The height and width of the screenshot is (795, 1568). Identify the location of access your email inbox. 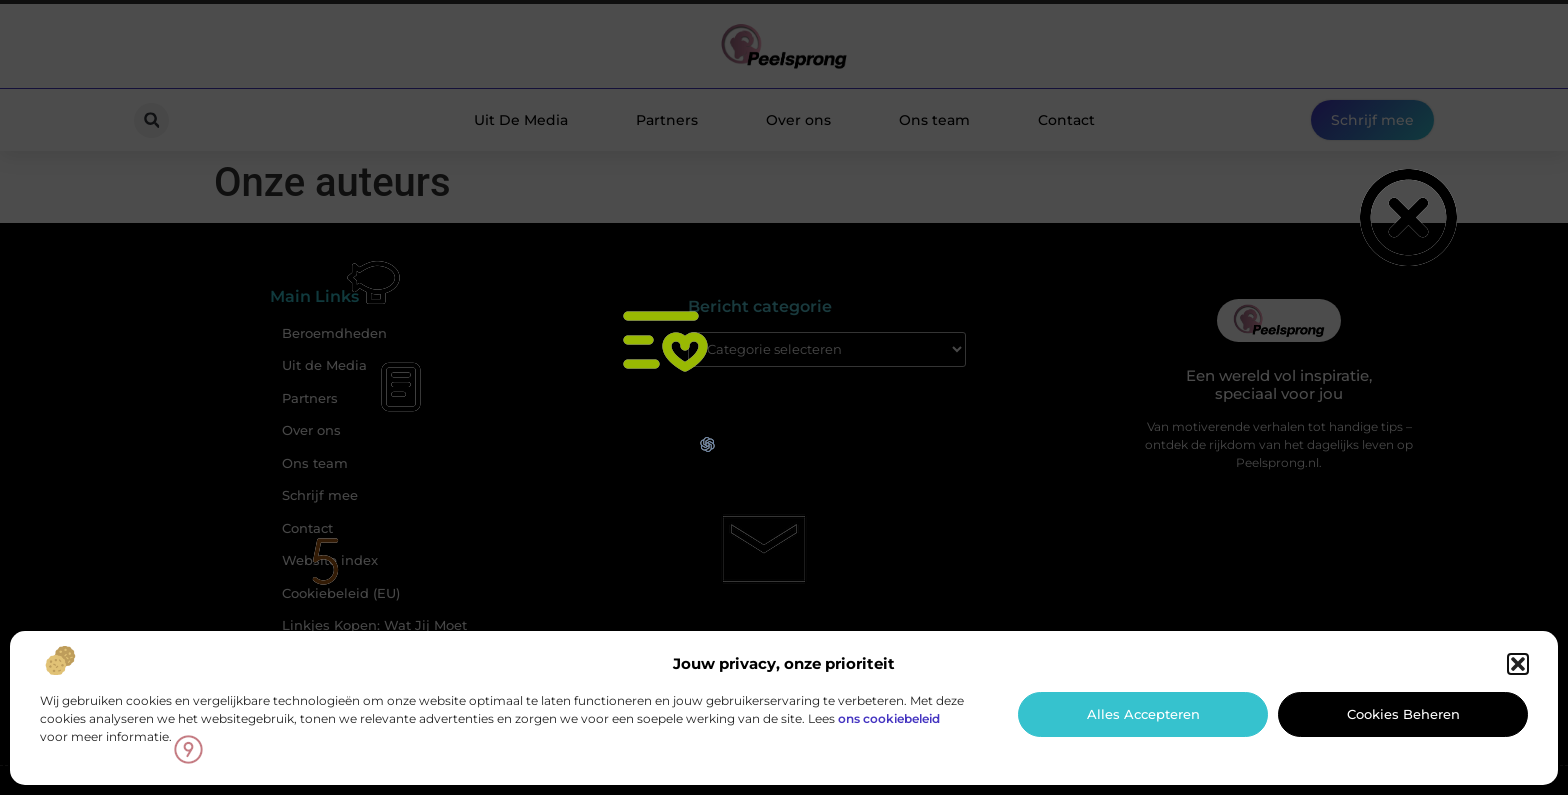
(764, 549).